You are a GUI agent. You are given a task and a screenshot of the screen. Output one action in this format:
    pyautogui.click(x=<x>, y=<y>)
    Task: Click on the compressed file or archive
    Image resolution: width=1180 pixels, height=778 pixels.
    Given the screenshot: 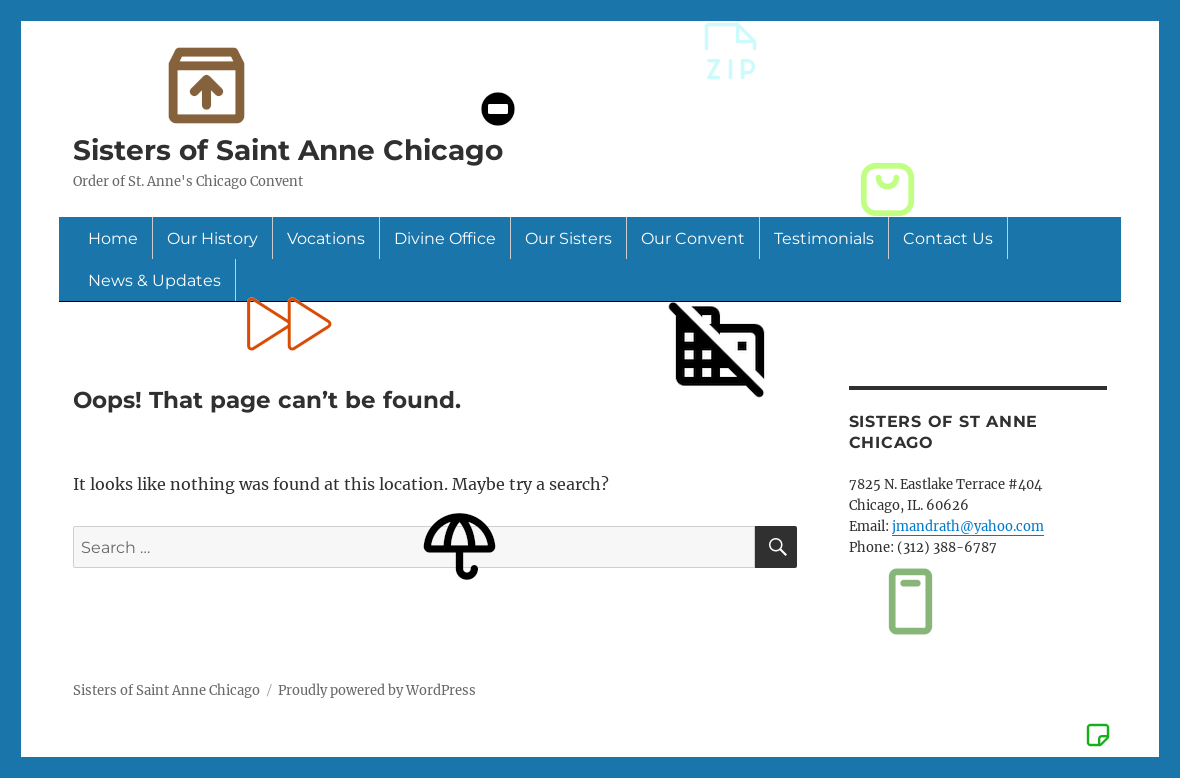 What is the action you would take?
    pyautogui.click(x=730, y=53)
    